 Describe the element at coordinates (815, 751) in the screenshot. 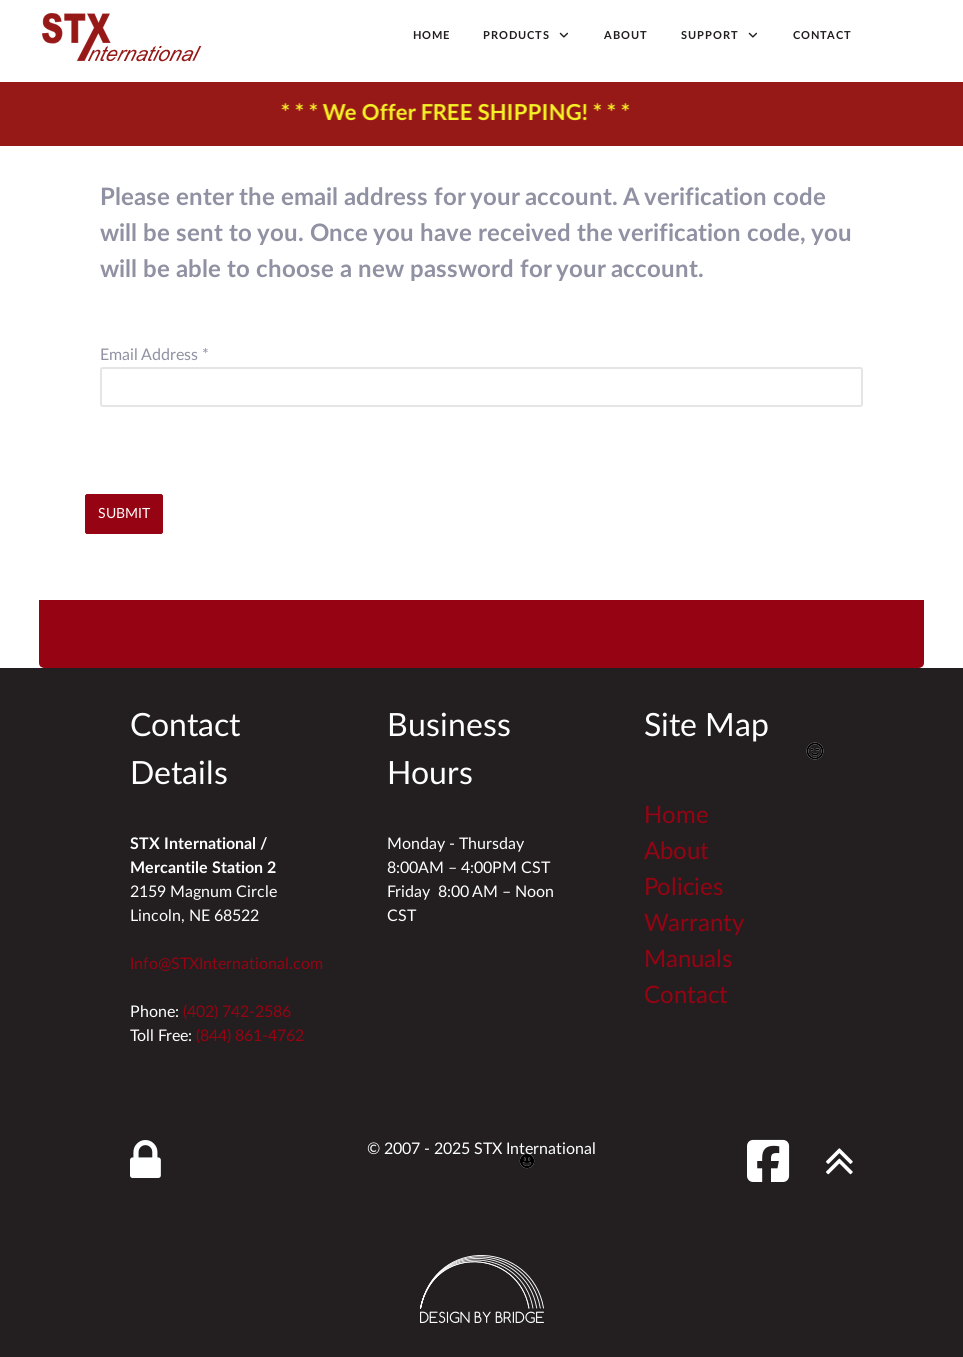

I see `insert a winking emoji into your message` at that location.